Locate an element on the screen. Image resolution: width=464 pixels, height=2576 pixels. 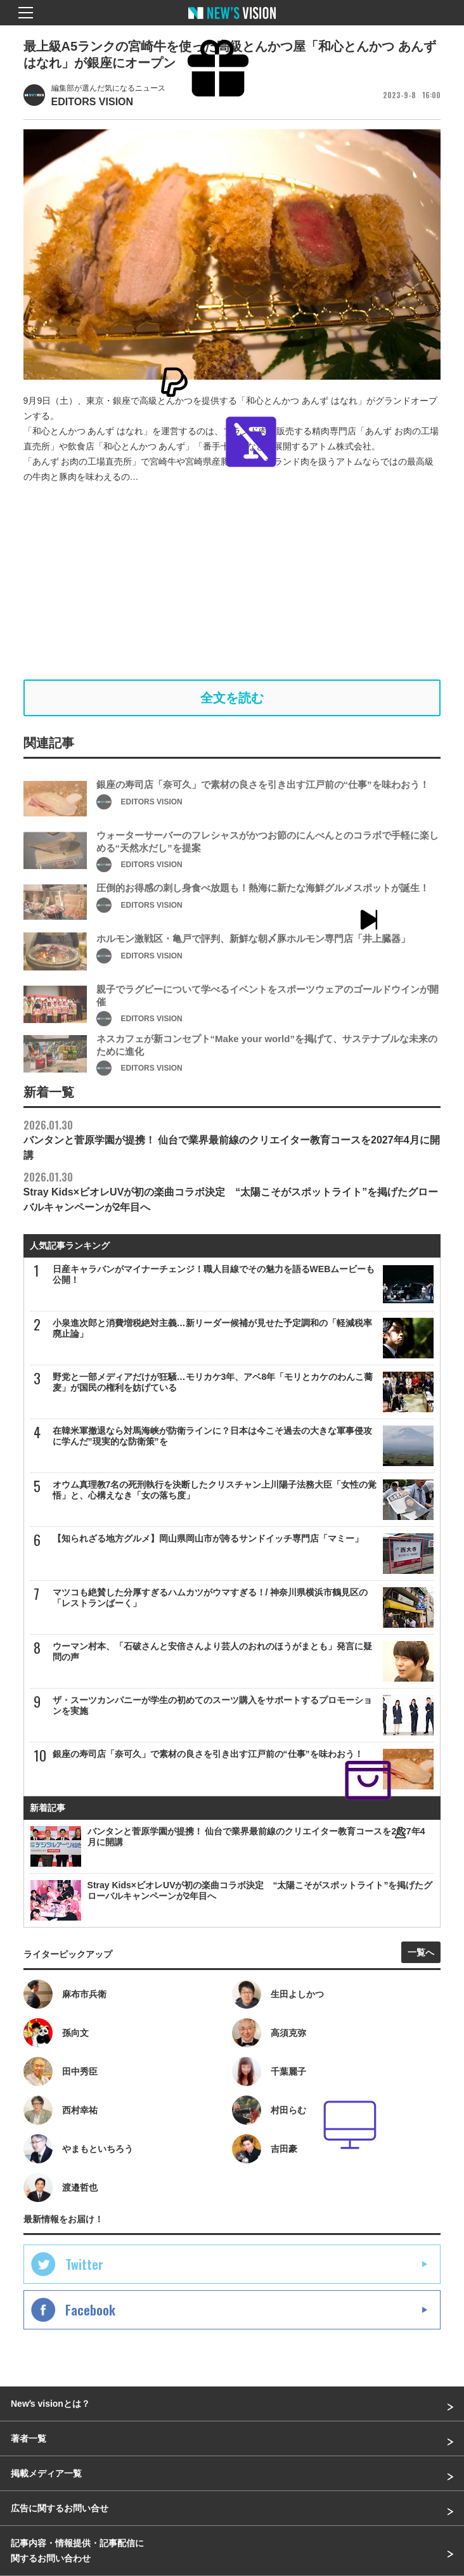
access science or laboratory features is located at coordinates (400, 1832).